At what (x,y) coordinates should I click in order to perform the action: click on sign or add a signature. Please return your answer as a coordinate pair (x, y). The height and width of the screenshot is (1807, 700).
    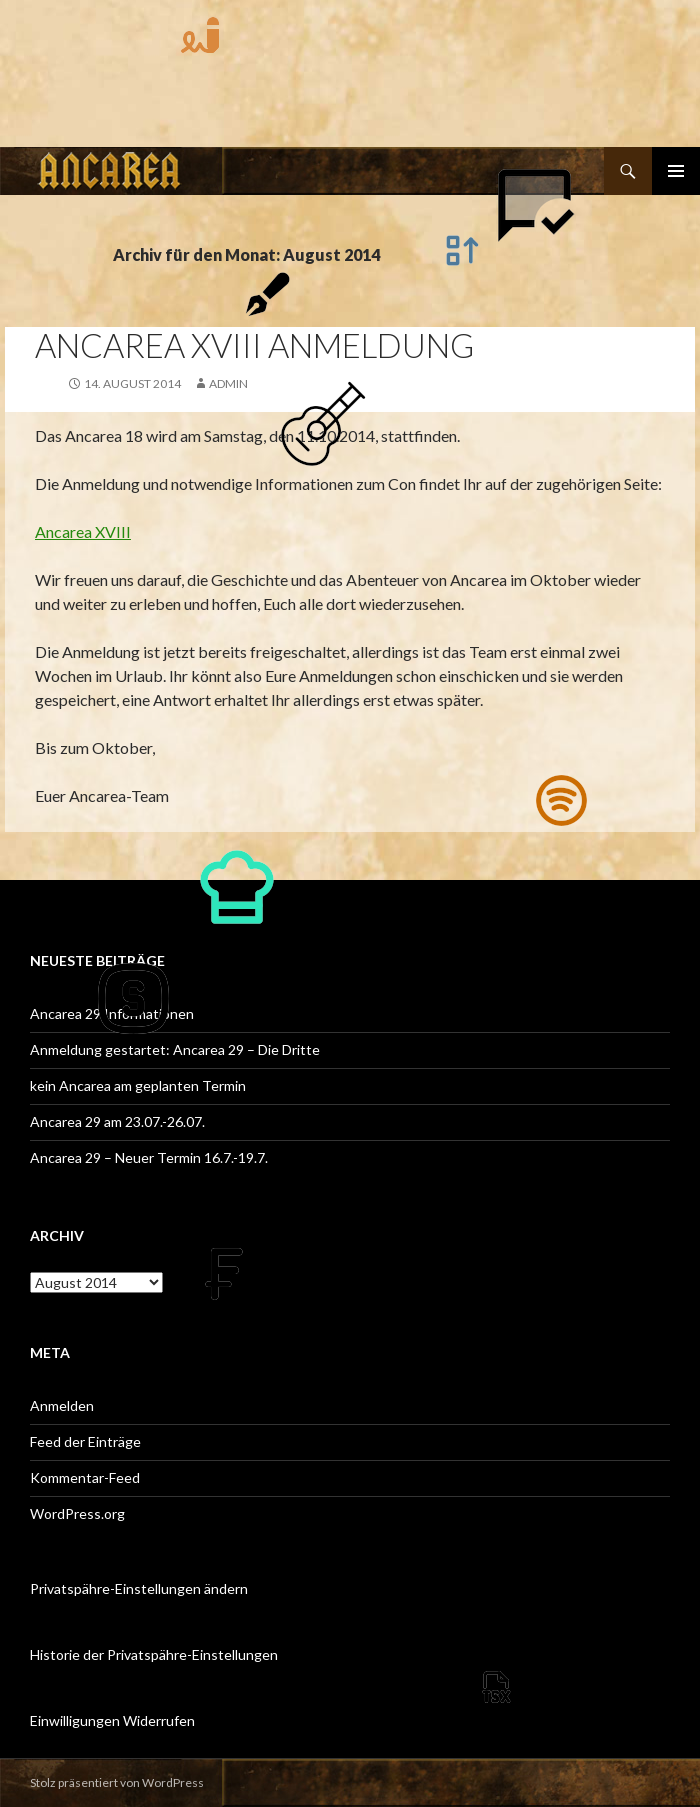
    Looking at the image, I should click on (201, 37).